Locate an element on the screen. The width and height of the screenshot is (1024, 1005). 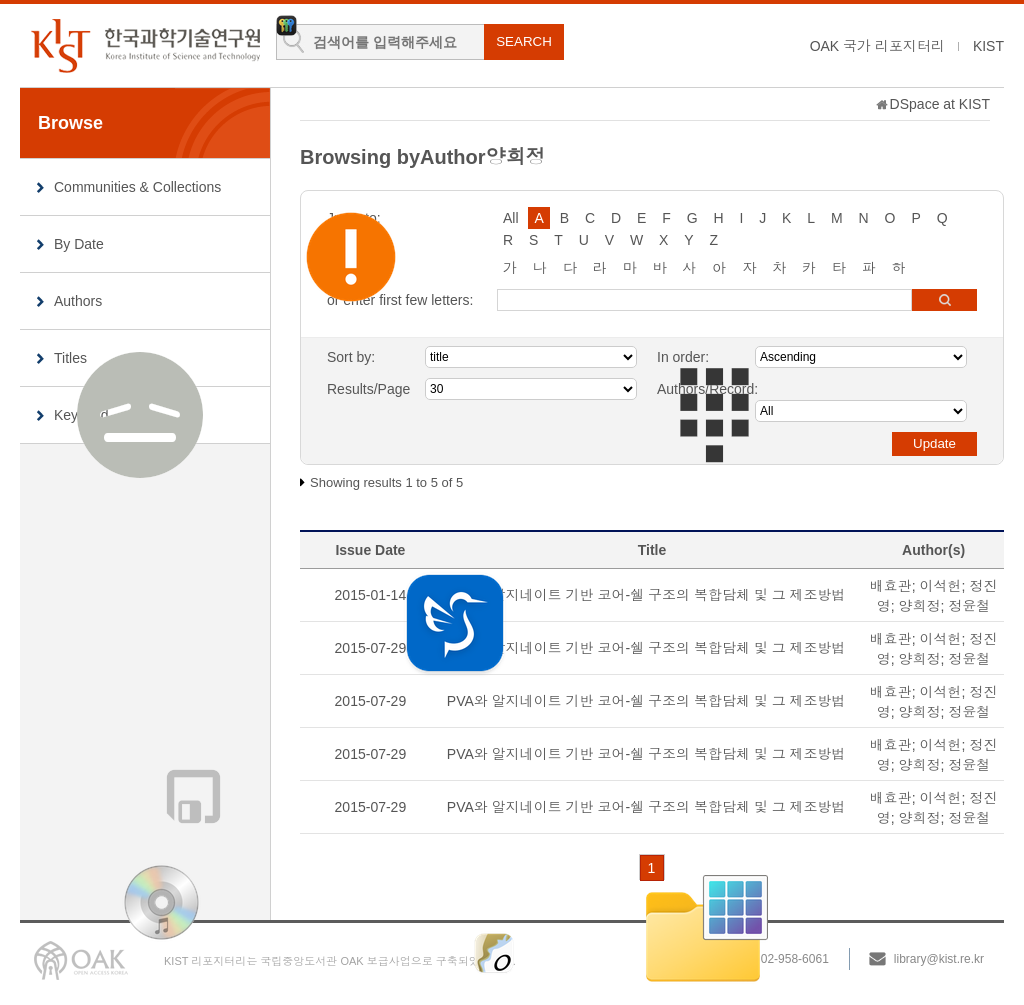
indicates a warning or caution state is located at coordinates (351, 257).